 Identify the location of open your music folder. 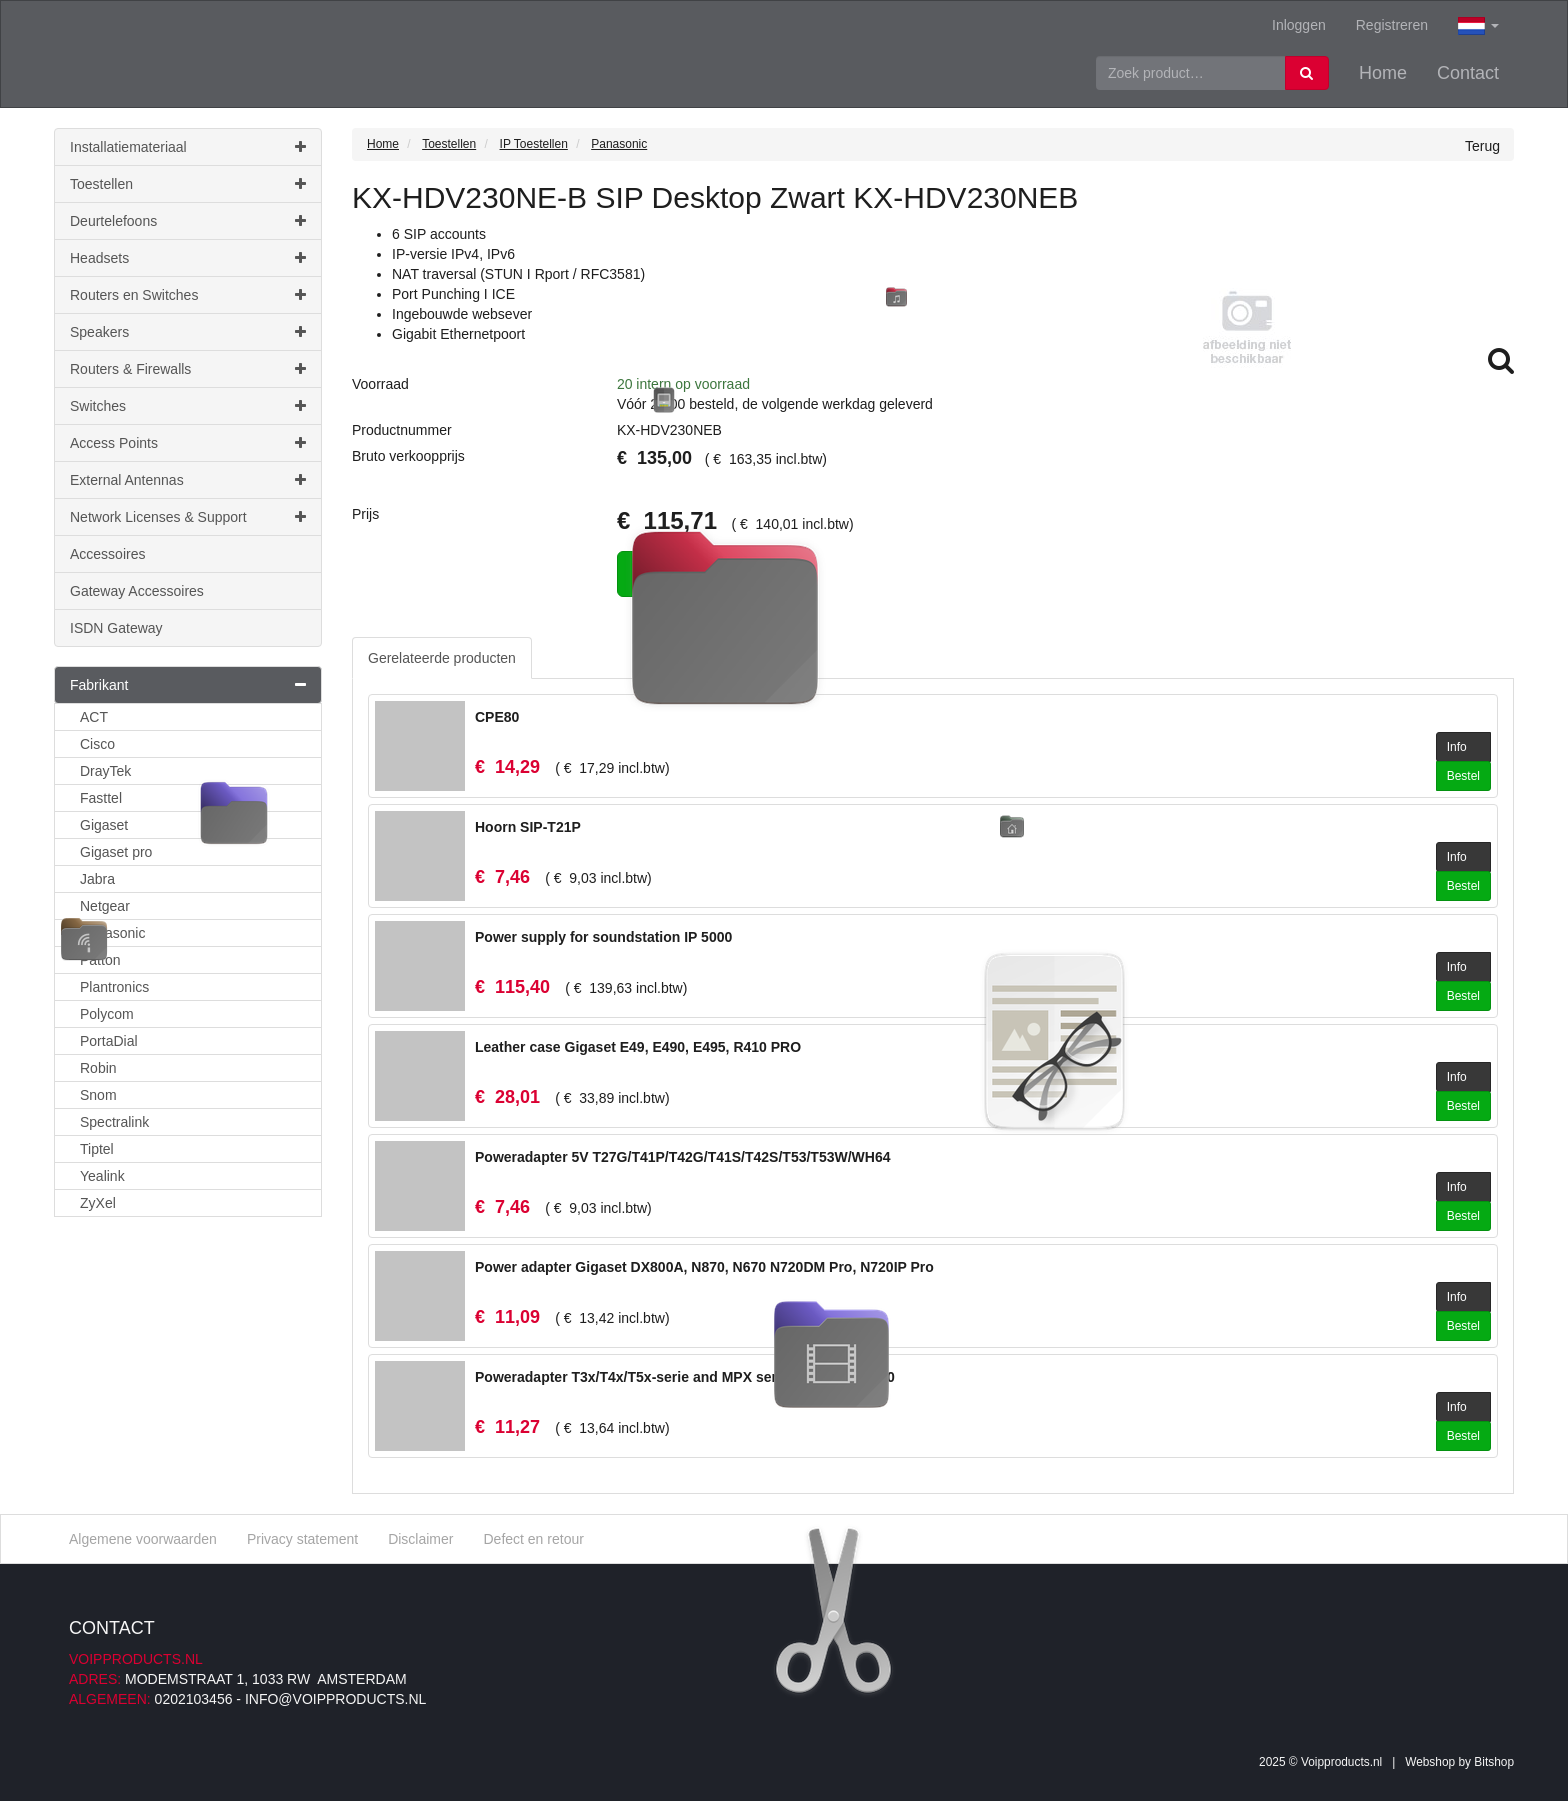
(896, 296).